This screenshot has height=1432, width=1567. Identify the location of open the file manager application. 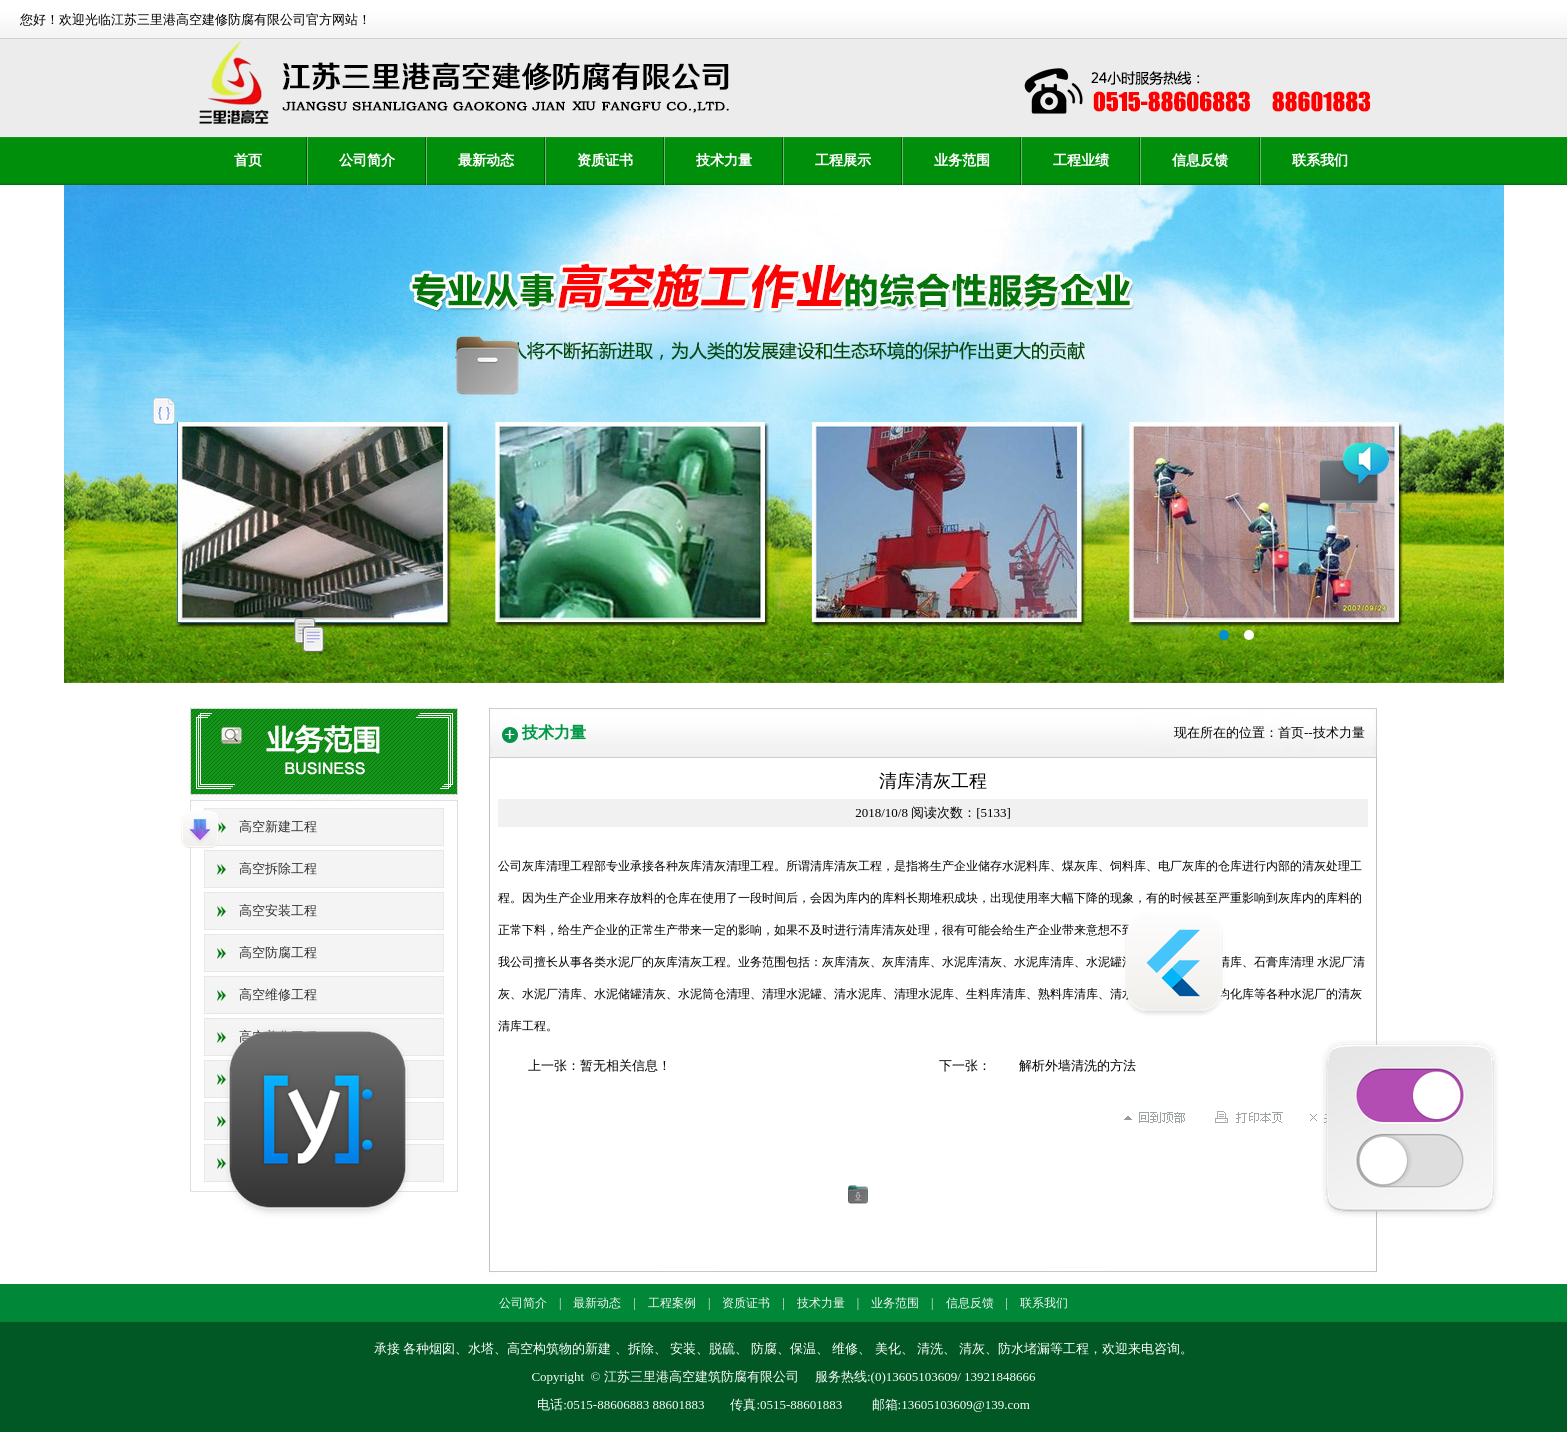
(487, 365).